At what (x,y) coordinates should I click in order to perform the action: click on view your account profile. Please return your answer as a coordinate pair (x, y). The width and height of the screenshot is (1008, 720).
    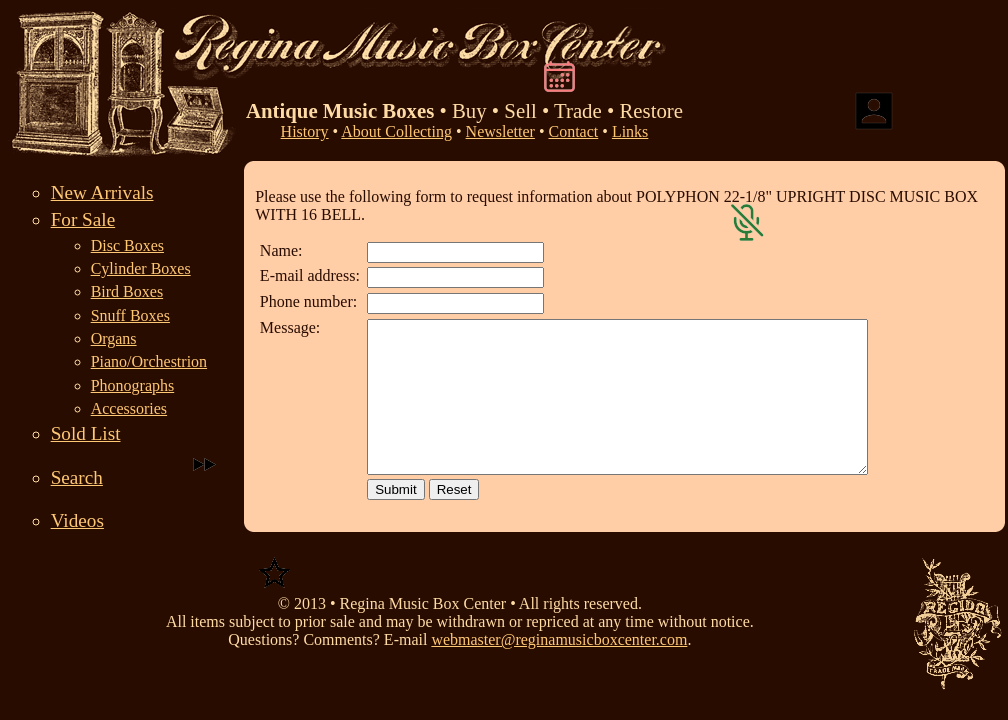
    Looking at the image, I should click on (874, 111).